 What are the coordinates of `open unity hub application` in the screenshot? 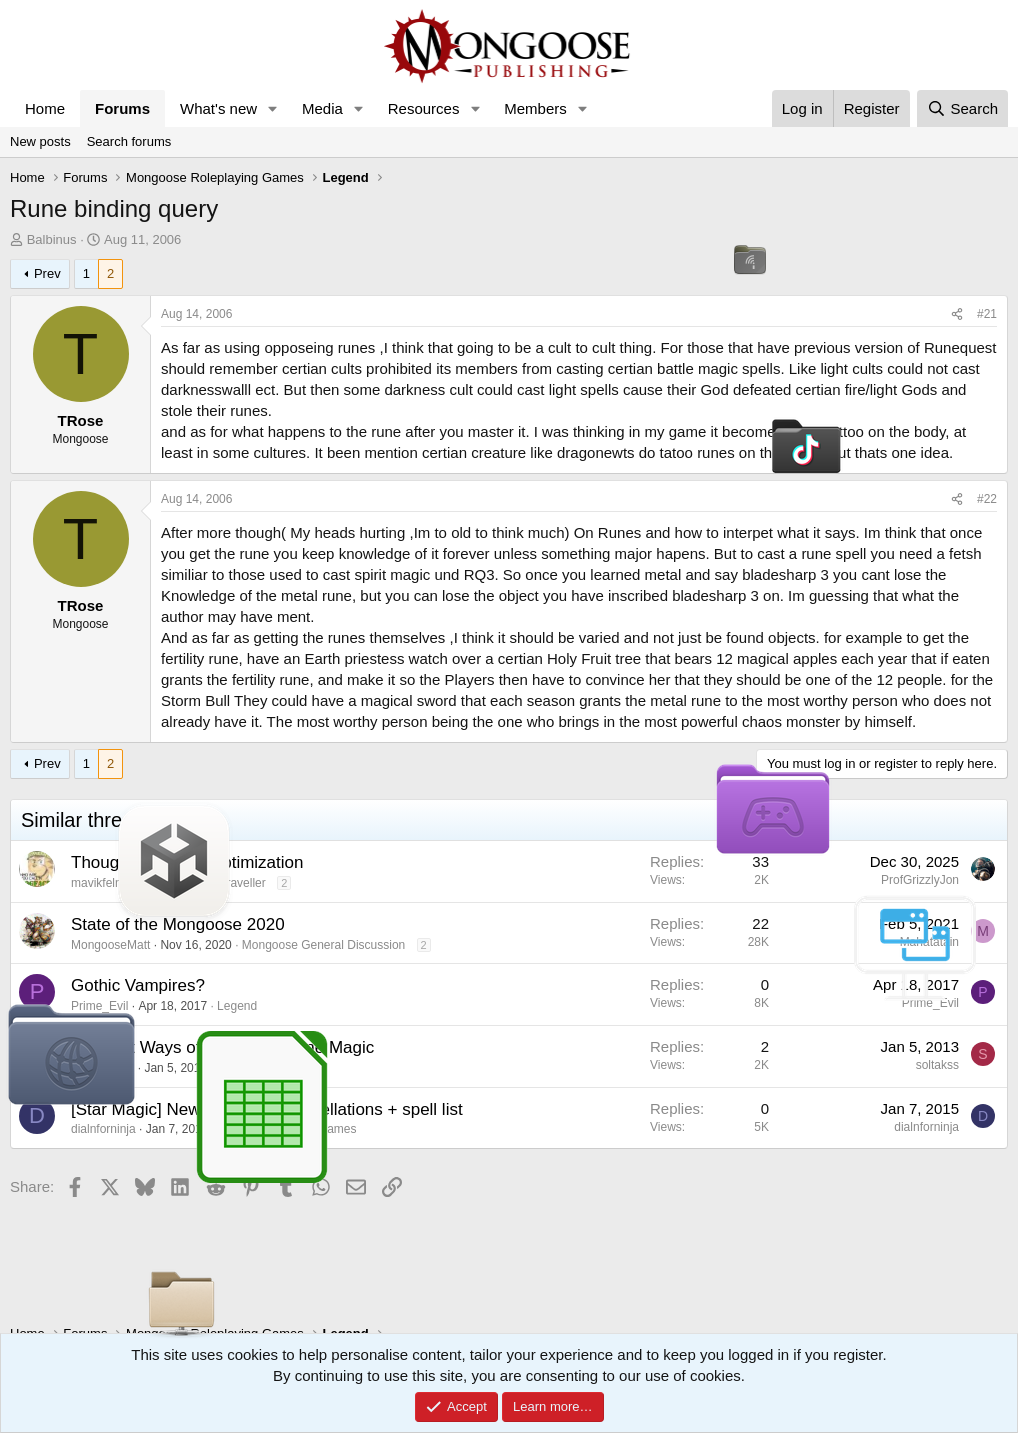 It's located at (174, 861).